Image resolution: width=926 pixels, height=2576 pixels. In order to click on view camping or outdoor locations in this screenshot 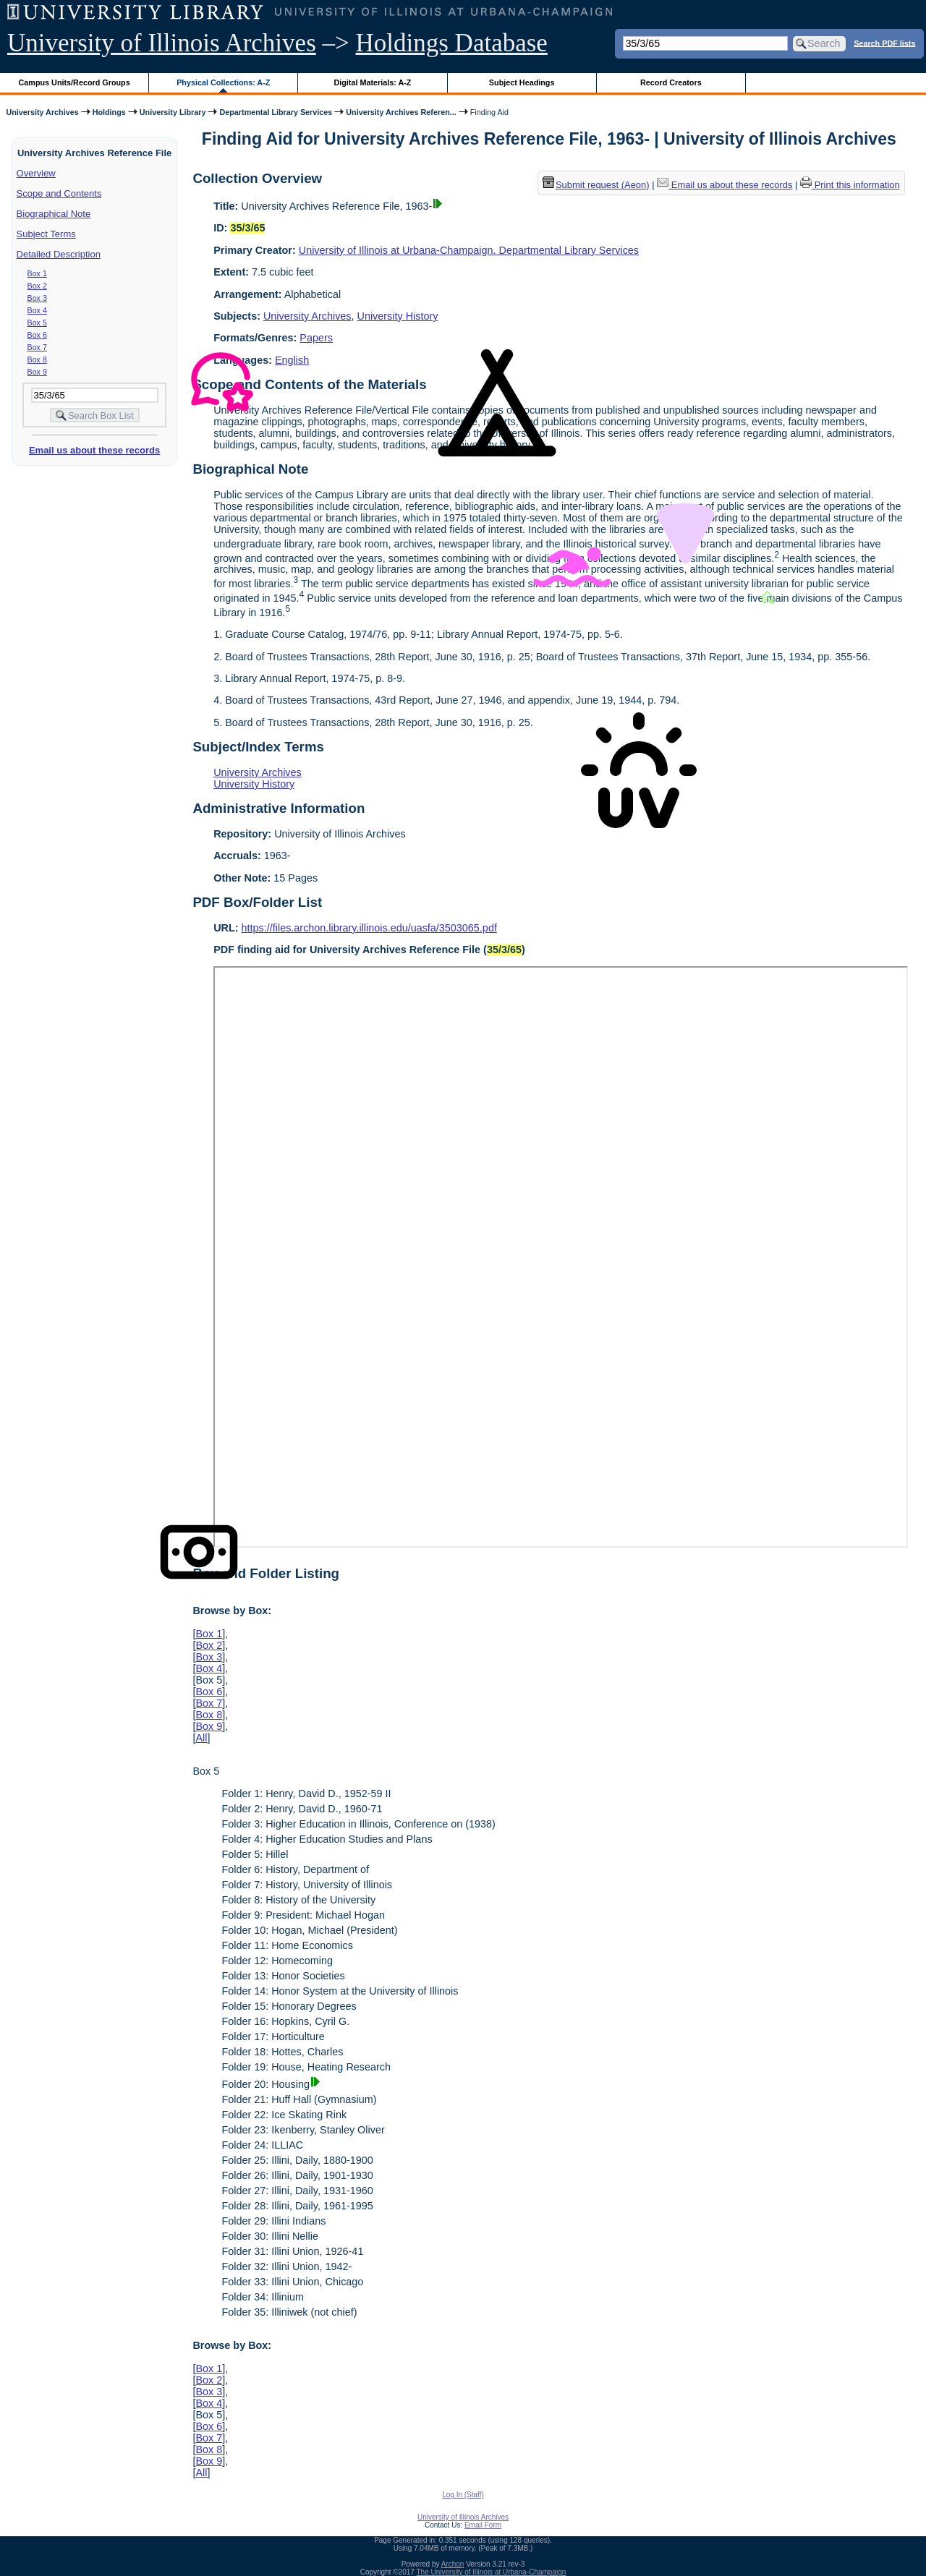, I will do `click(497, 403)`.